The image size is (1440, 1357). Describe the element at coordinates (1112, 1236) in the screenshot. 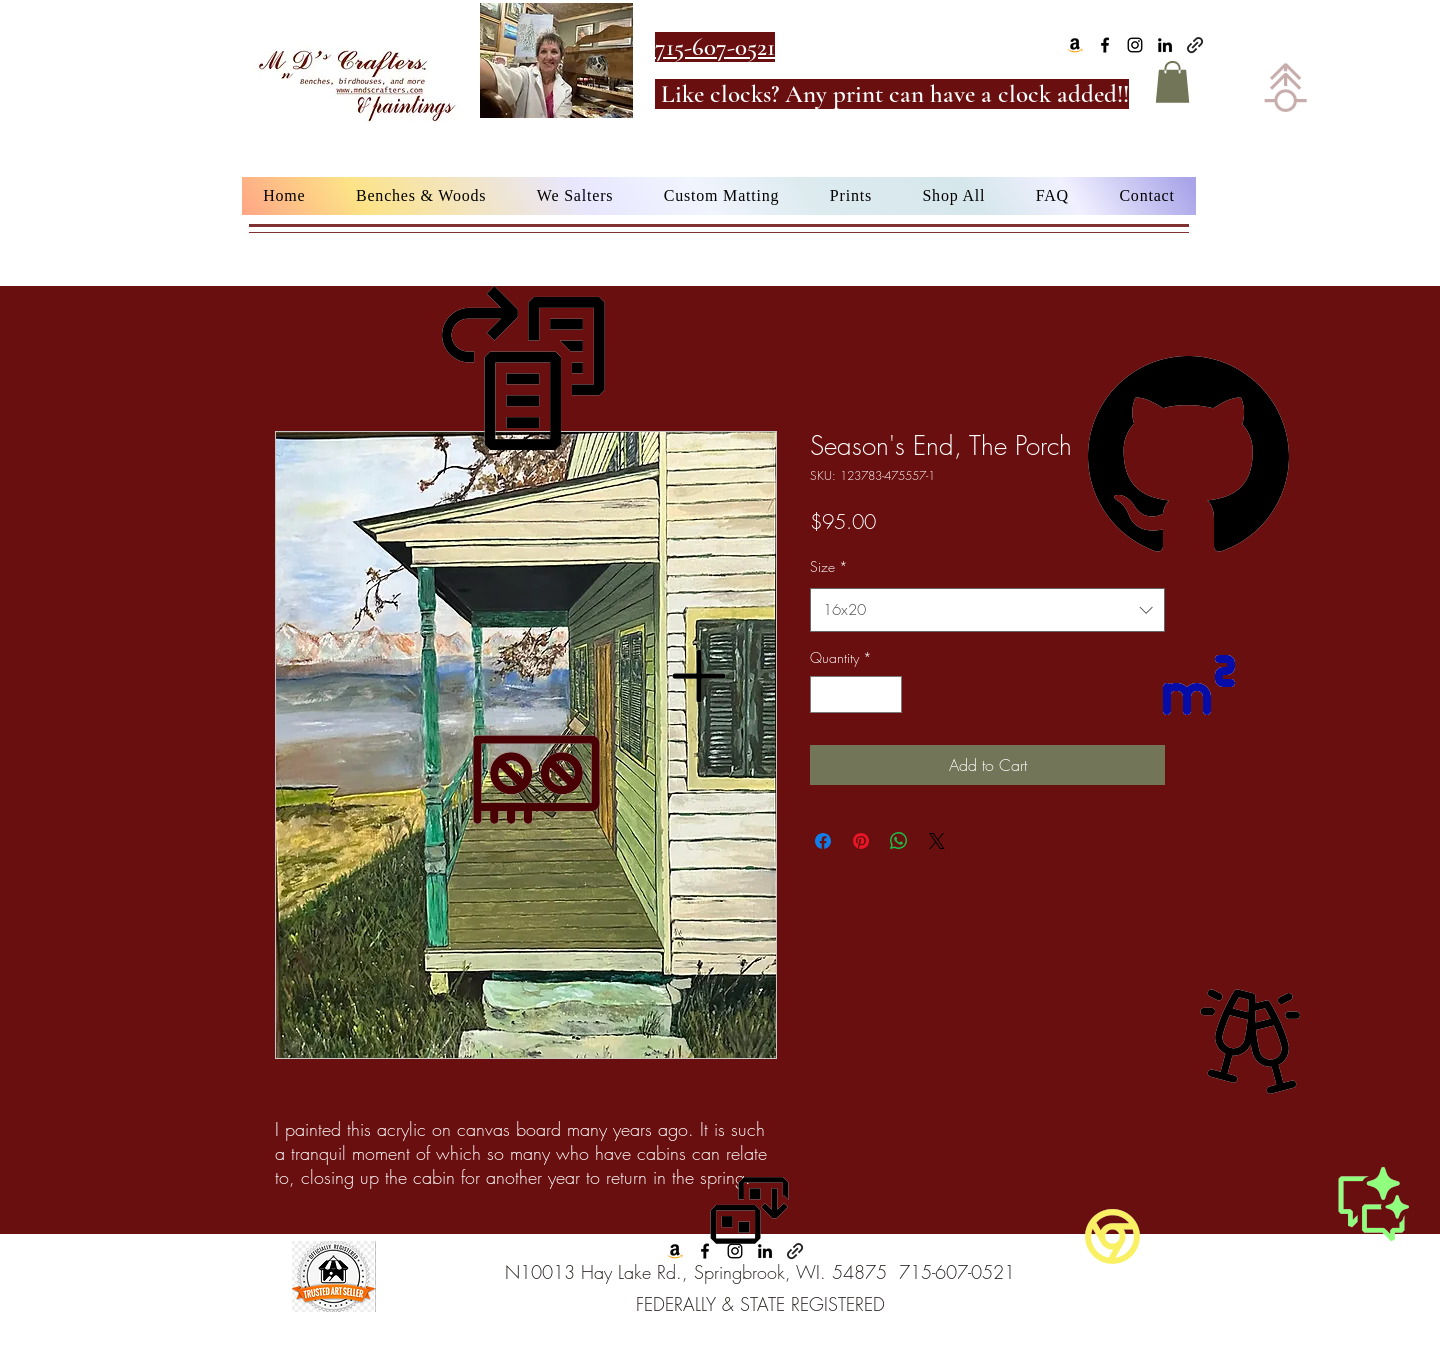

I see `open google chrome browser` at that location.